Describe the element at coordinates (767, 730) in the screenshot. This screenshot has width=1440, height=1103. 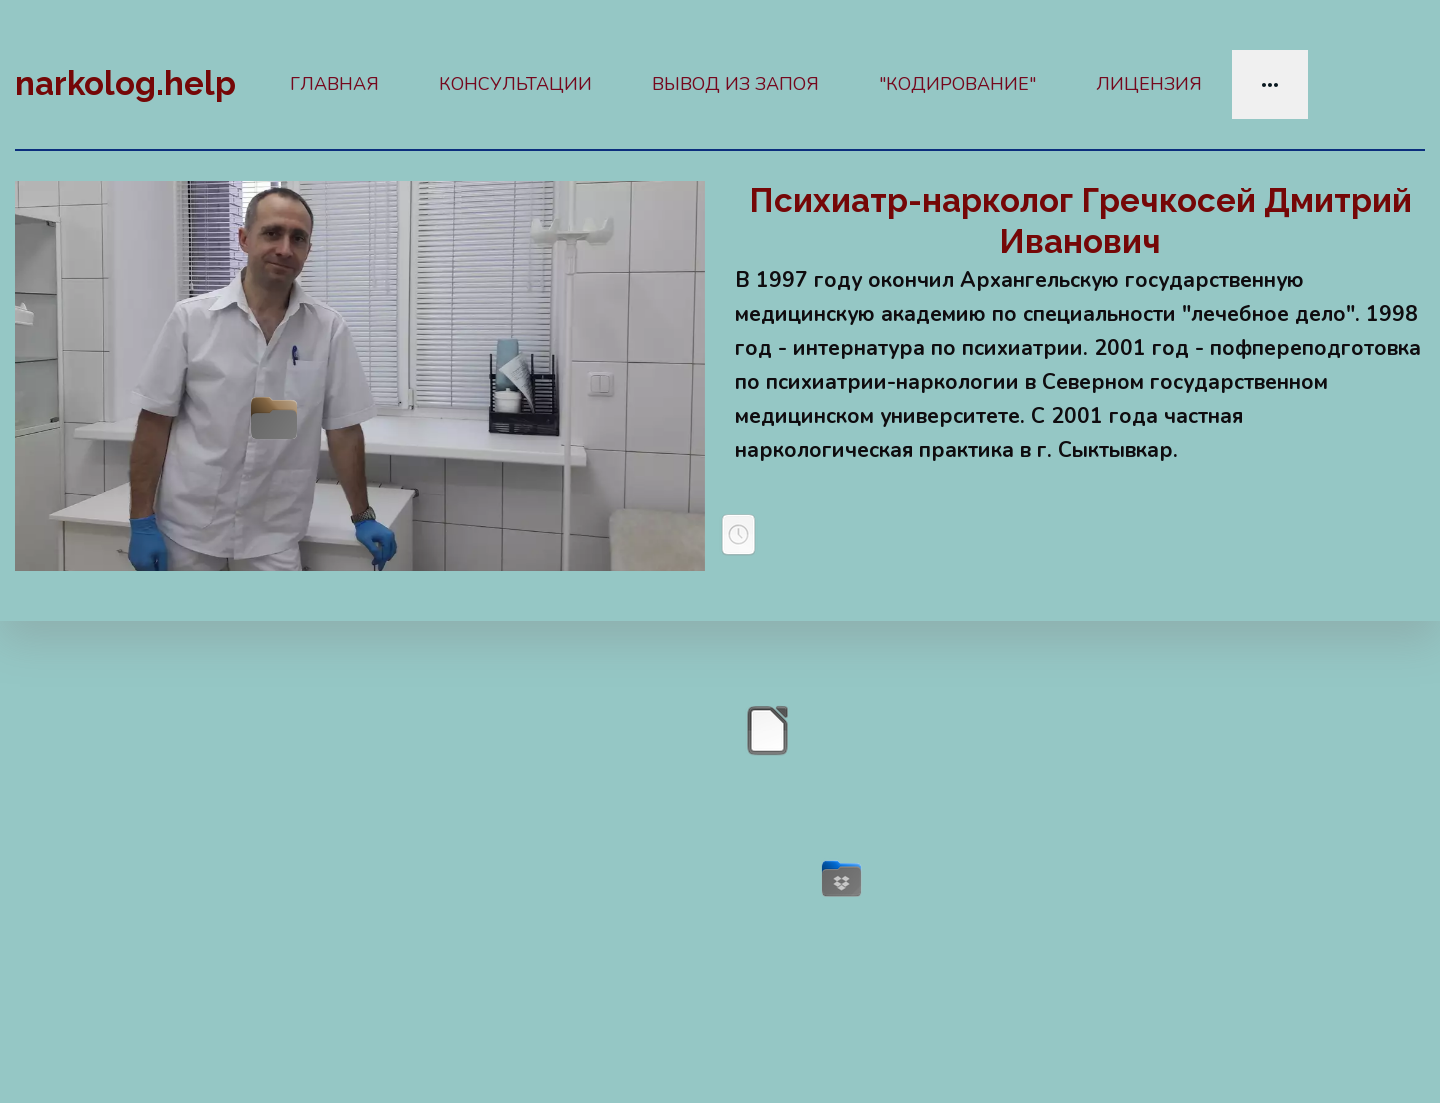
I see `open libreoffice start center` at that location.